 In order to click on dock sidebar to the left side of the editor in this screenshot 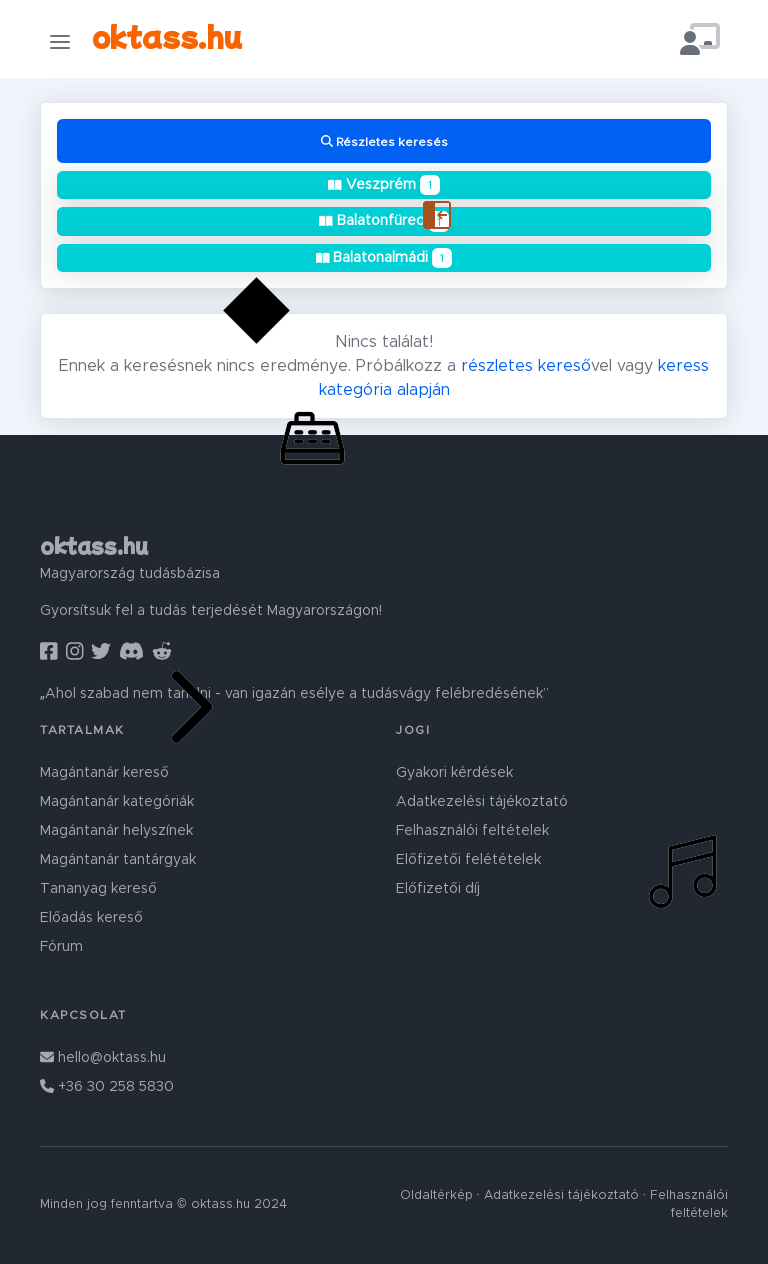, I will do `click(437, 215)`.